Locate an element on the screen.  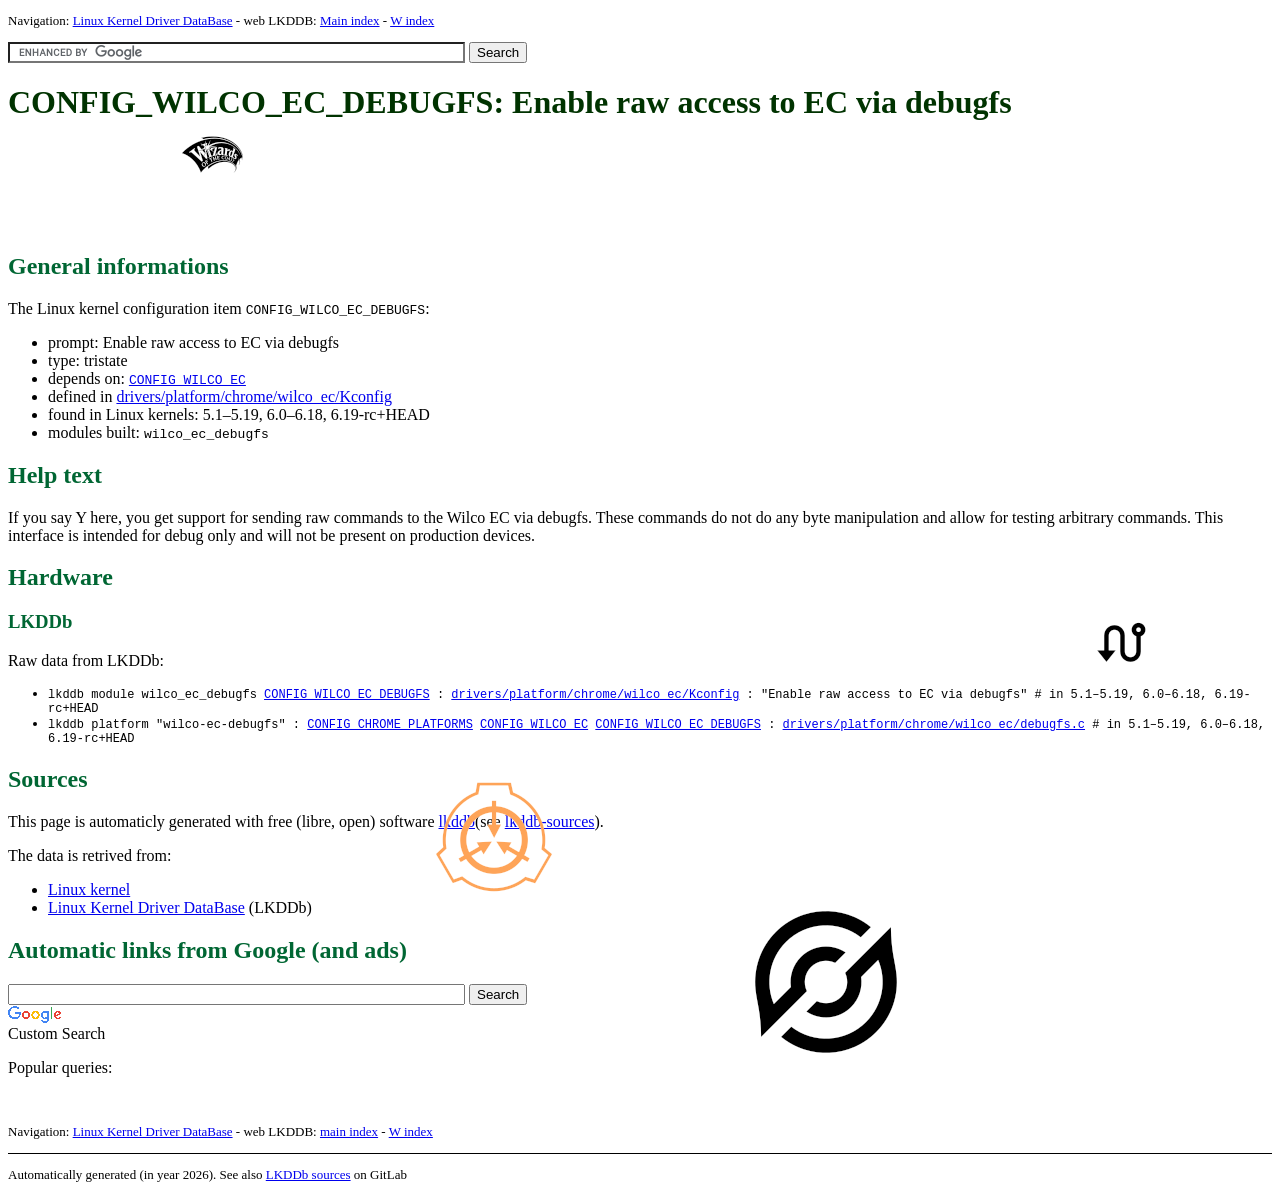
SCP Foundation logo is located at coordinates (494, 837).